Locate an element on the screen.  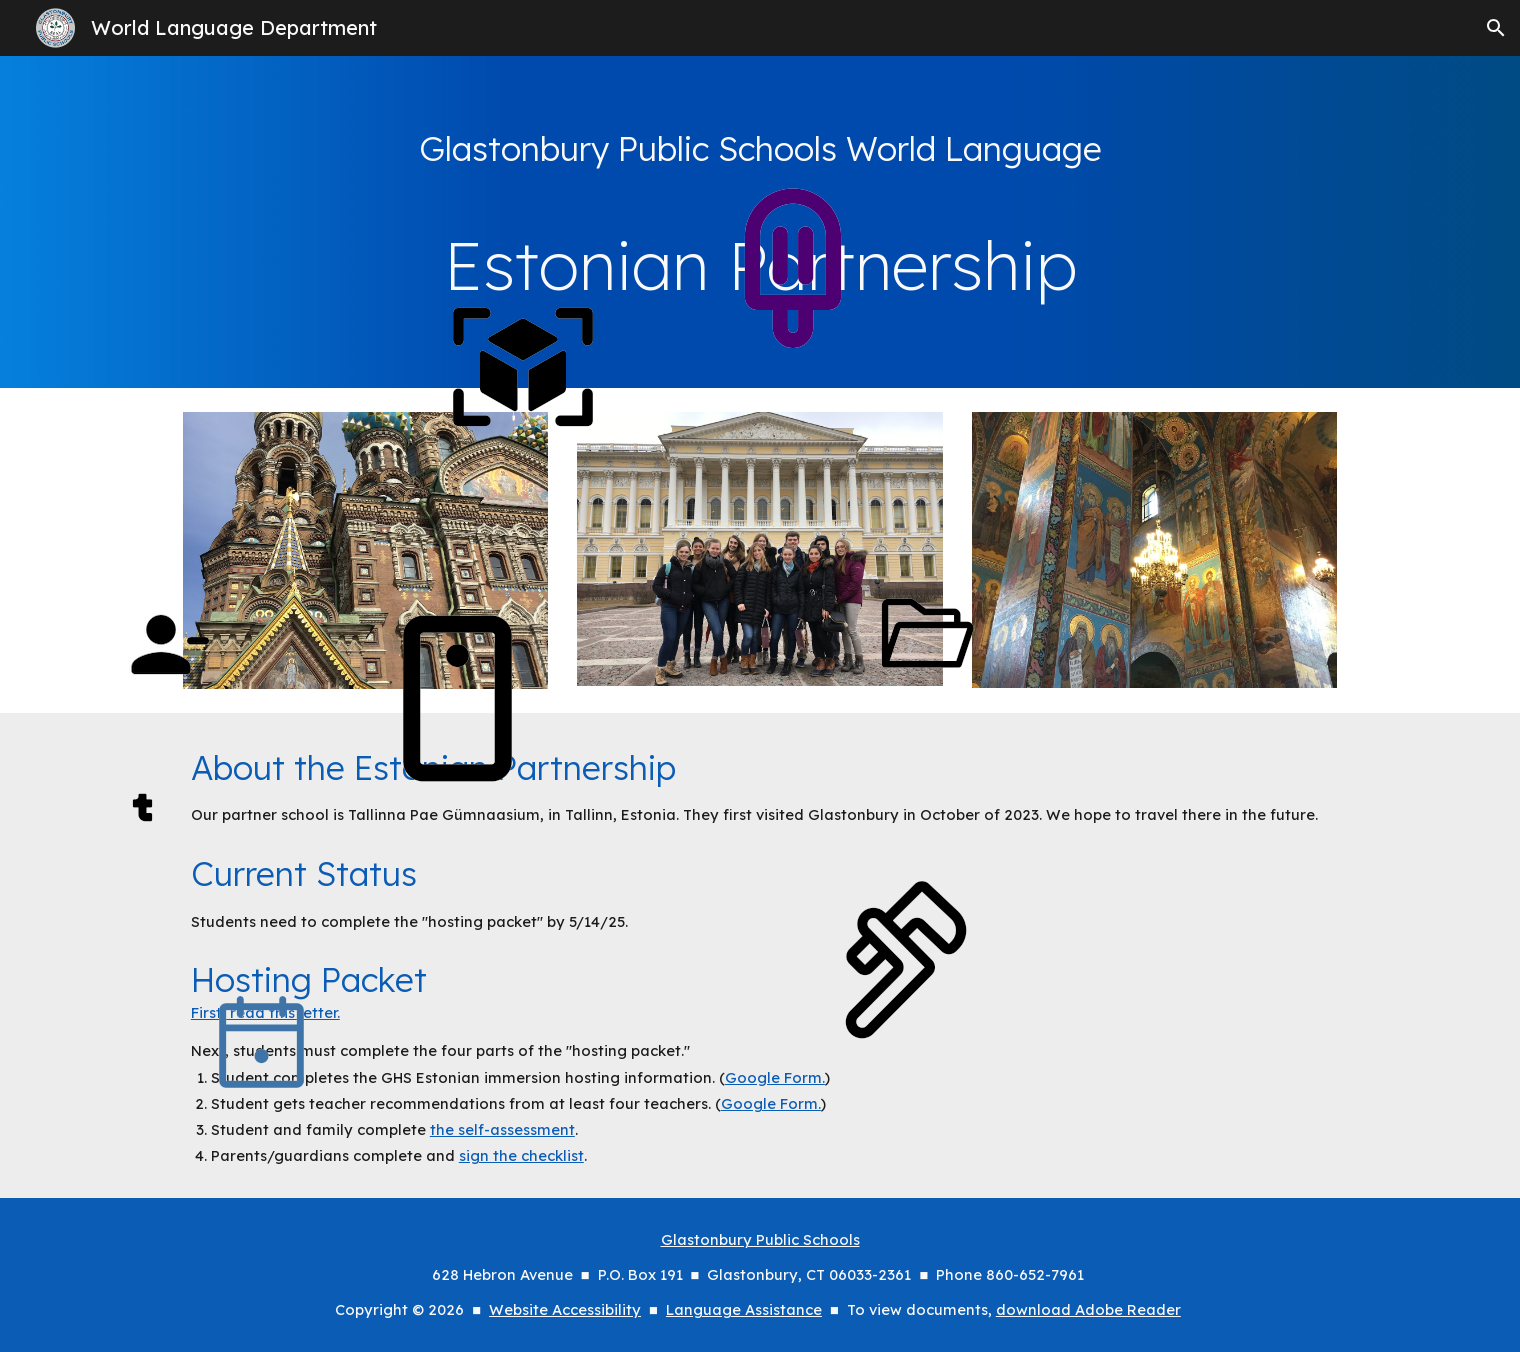
access device camera through mobile app is located at coordinates (457, 698).